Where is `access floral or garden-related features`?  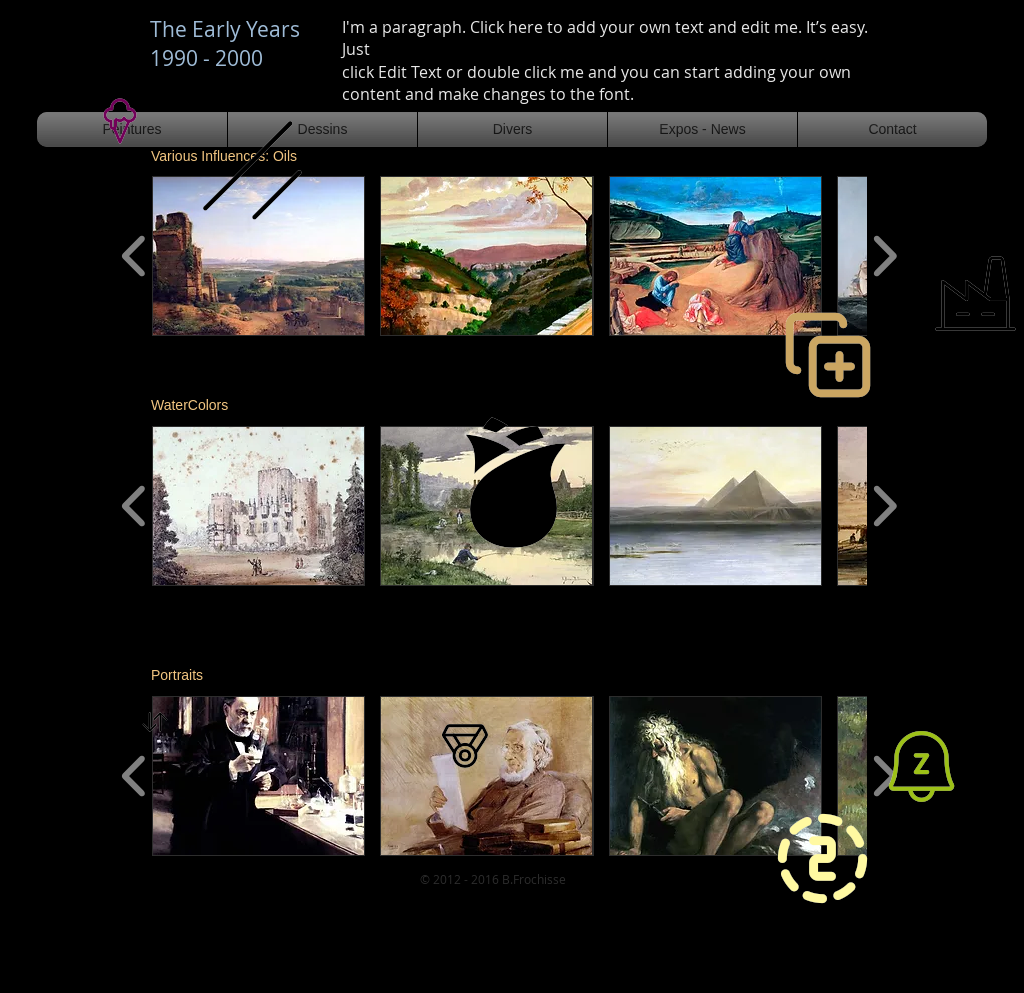
access floral or garden-related features is located at coordinates (513, 482).